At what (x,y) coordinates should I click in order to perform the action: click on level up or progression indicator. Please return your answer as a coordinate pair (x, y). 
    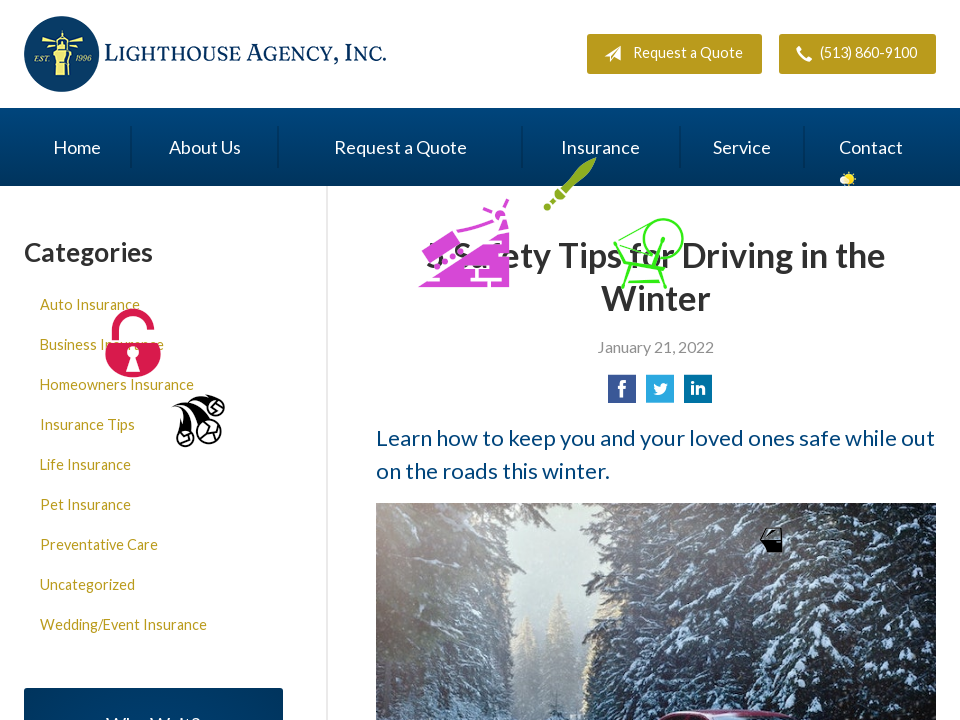
    Looking at the image, I should click on (464, 242).